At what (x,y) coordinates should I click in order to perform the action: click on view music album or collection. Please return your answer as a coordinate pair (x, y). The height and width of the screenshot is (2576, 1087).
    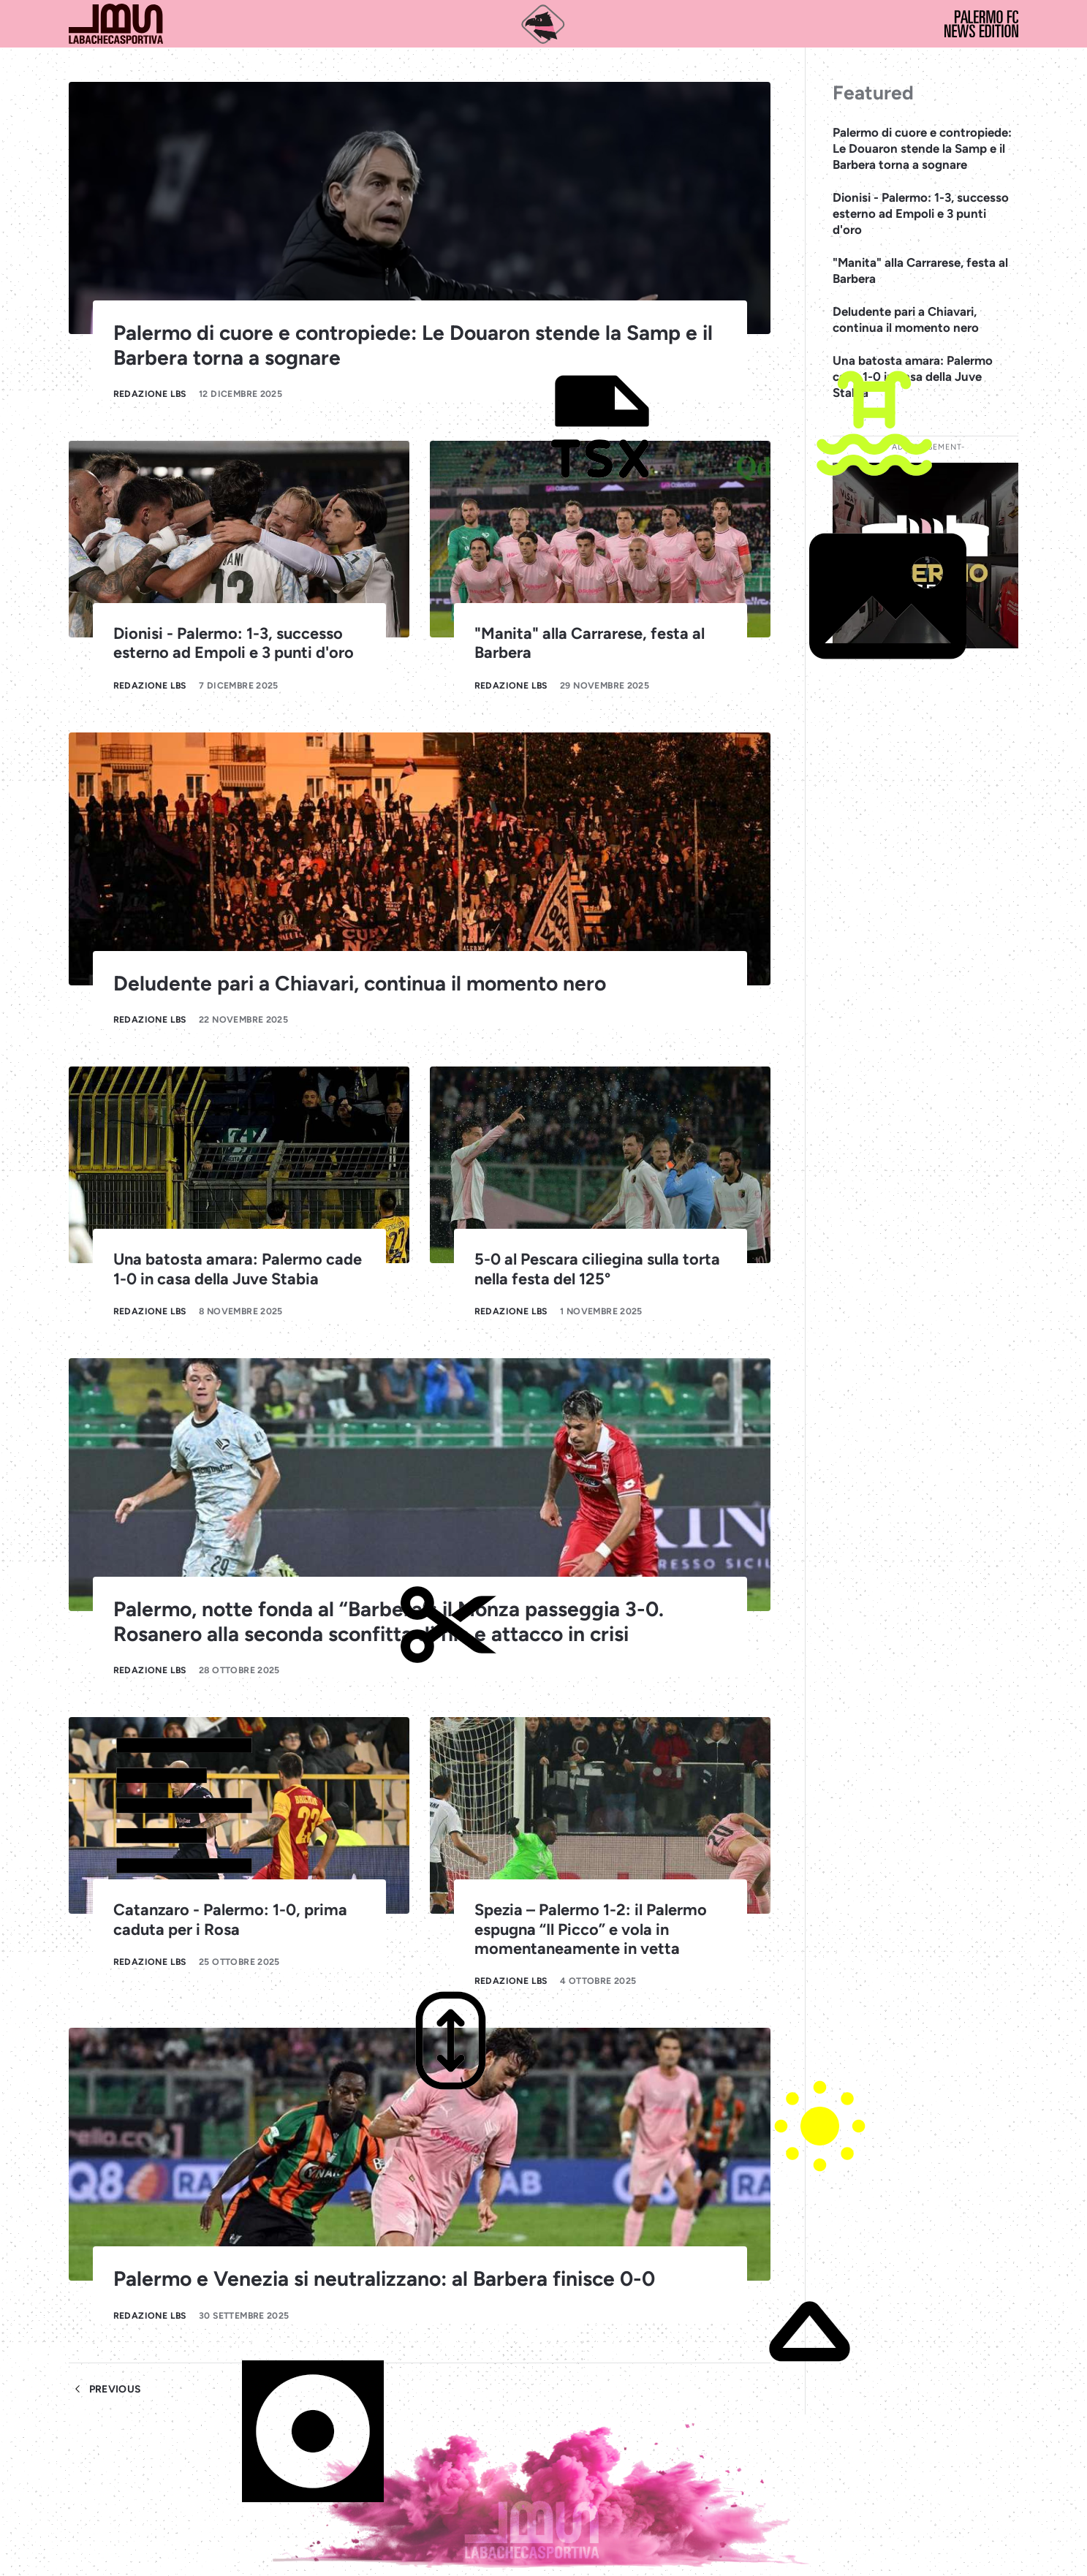
    Looking at the image, I should click on (313, 2431).